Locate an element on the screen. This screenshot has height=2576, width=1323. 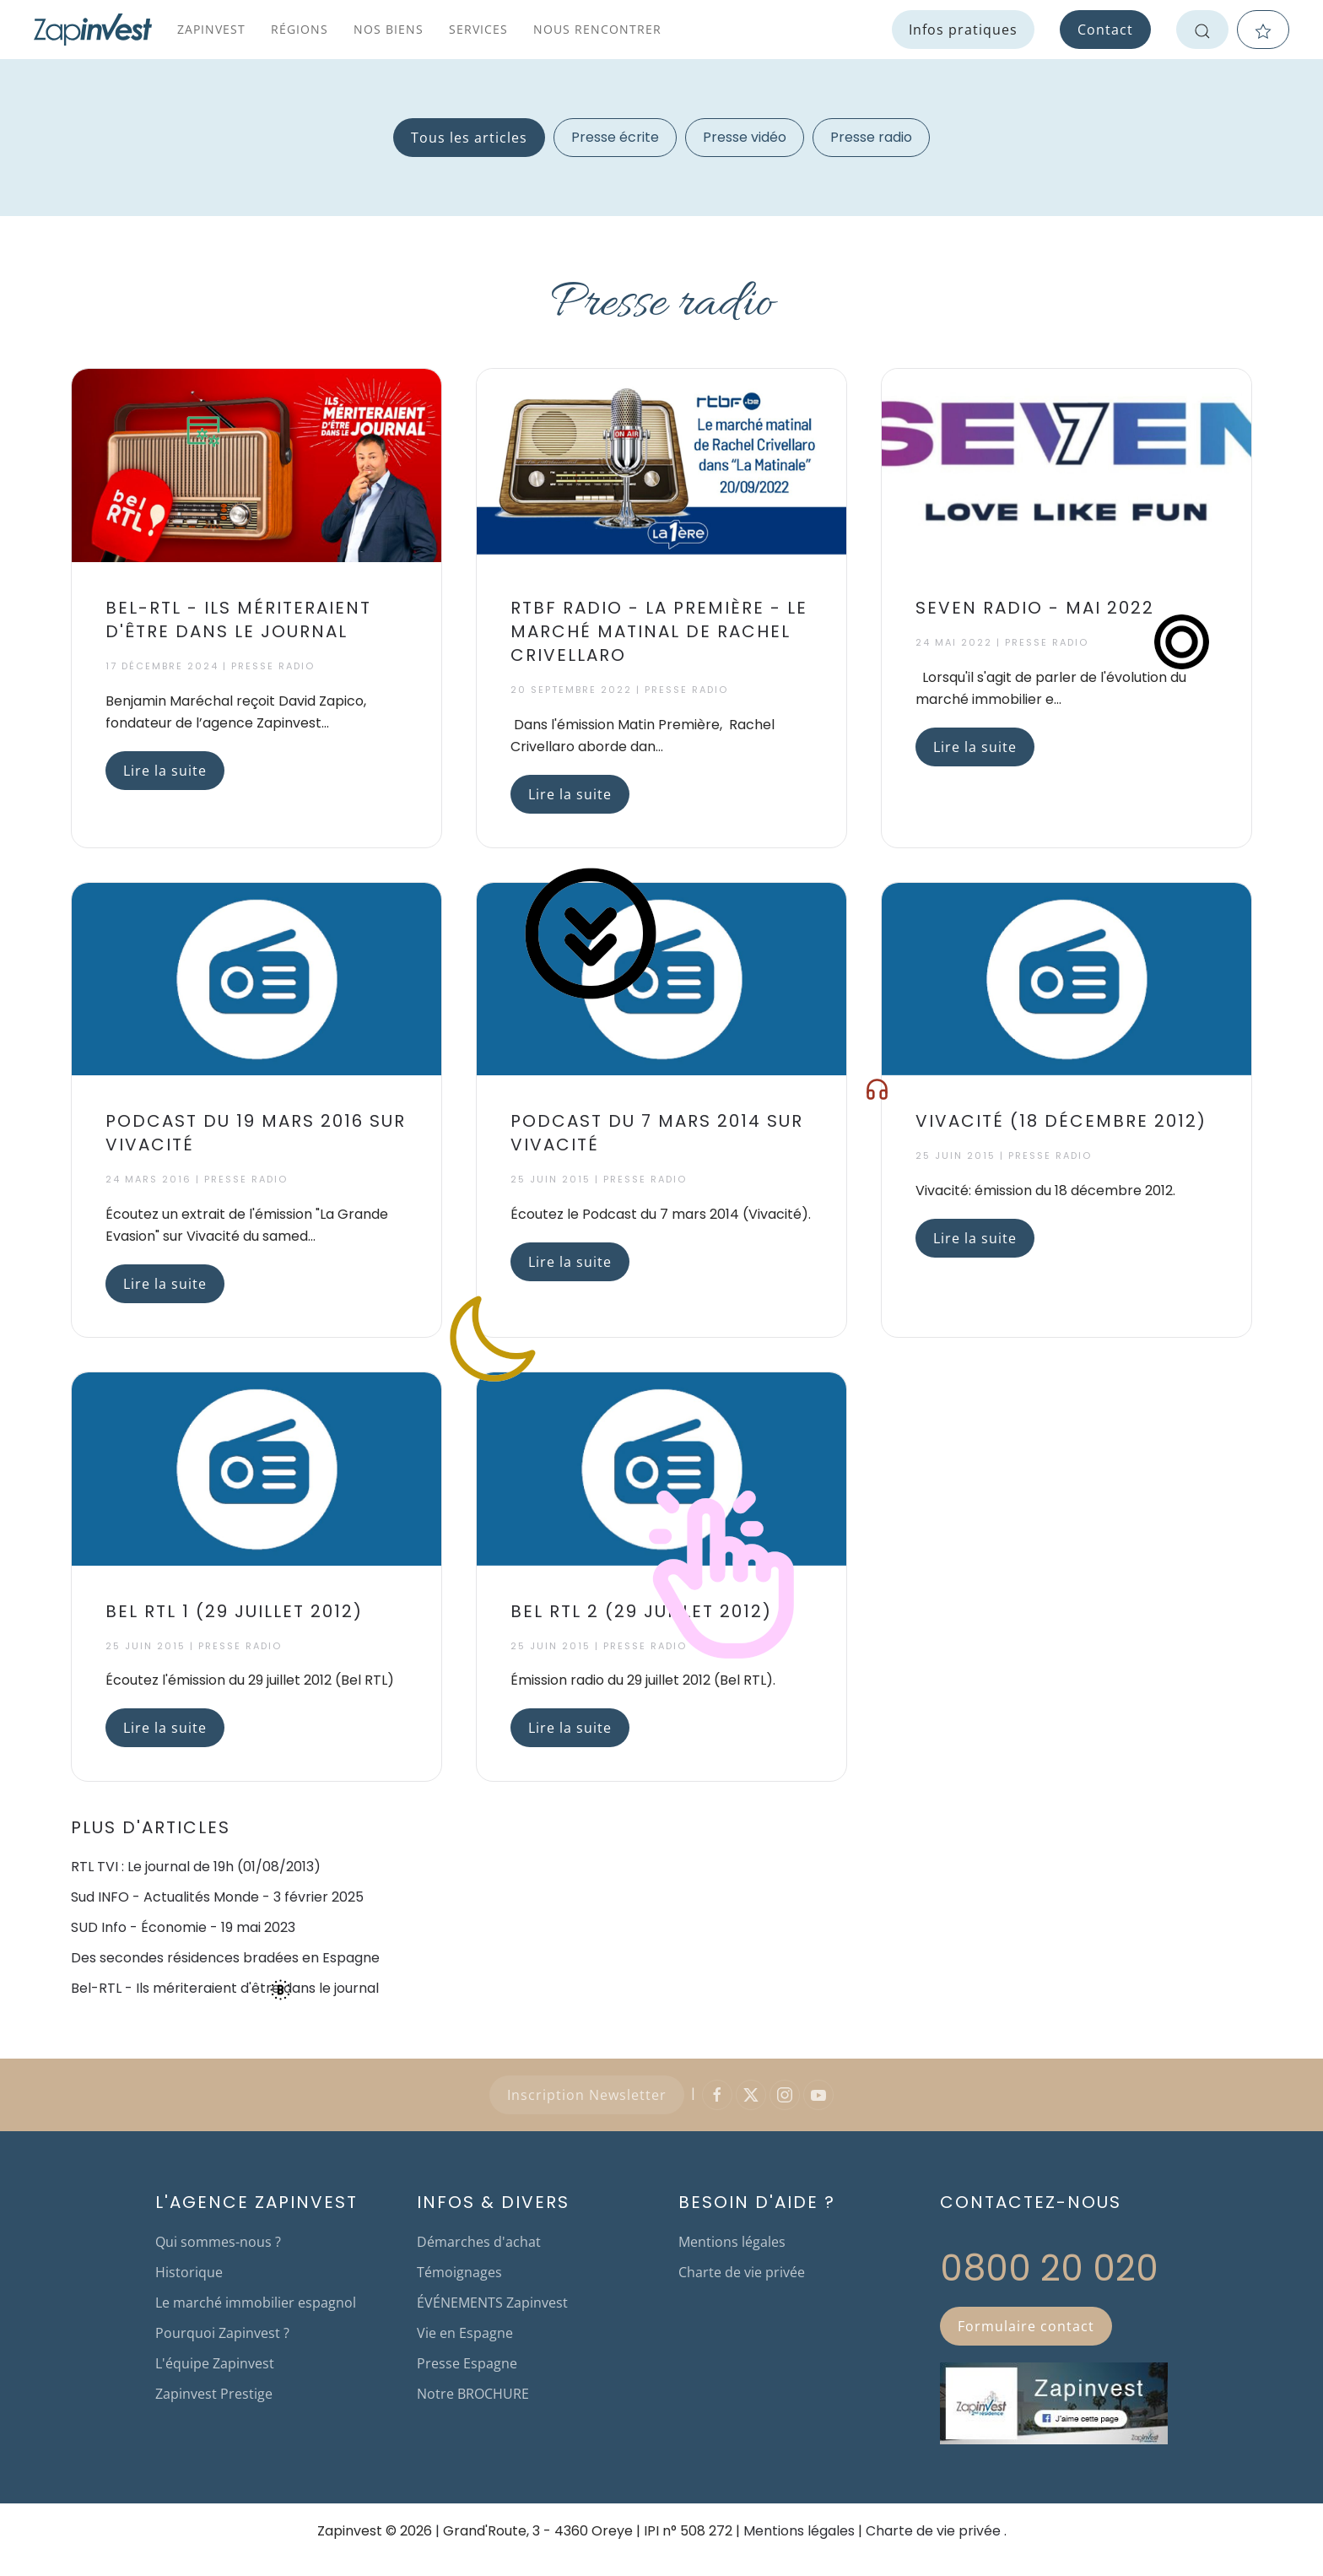
start recording audio or video is located at coordinates (1181, 641).